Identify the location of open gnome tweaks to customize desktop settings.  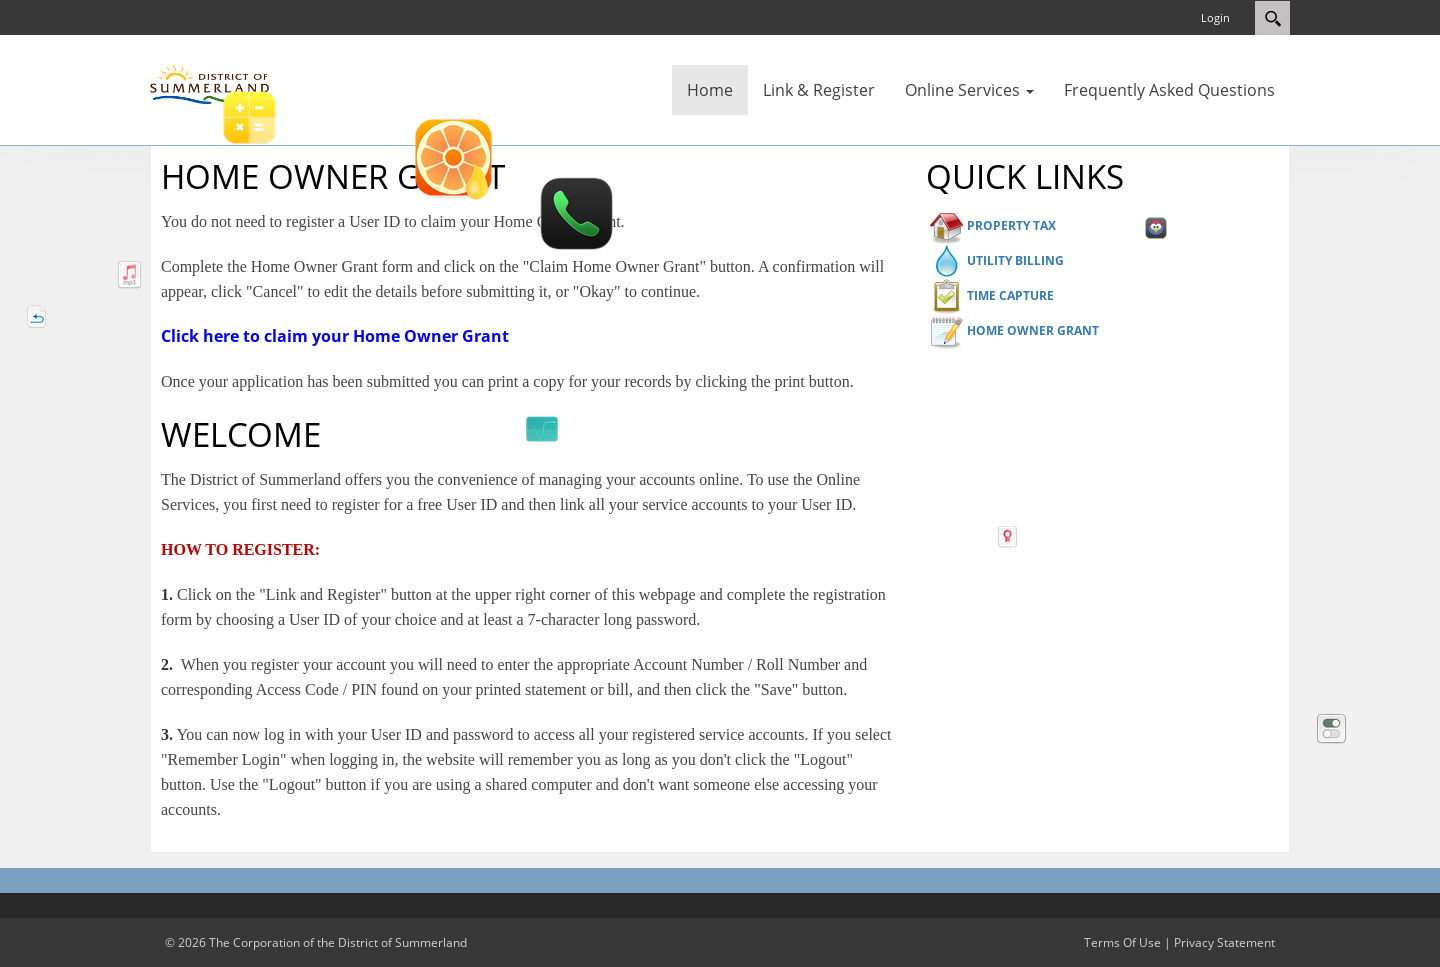
(1331, 728).